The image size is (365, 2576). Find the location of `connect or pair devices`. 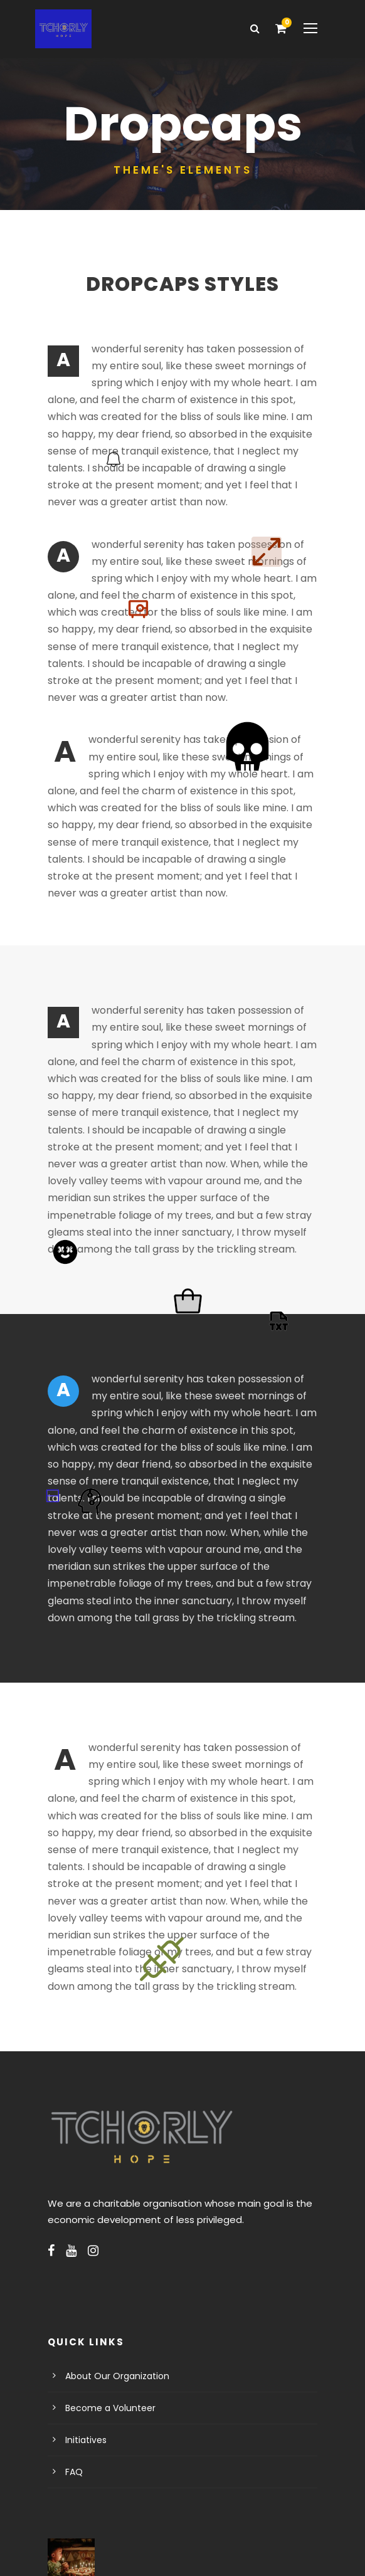

connect or pair devices is located at coordinates (162, 1959).